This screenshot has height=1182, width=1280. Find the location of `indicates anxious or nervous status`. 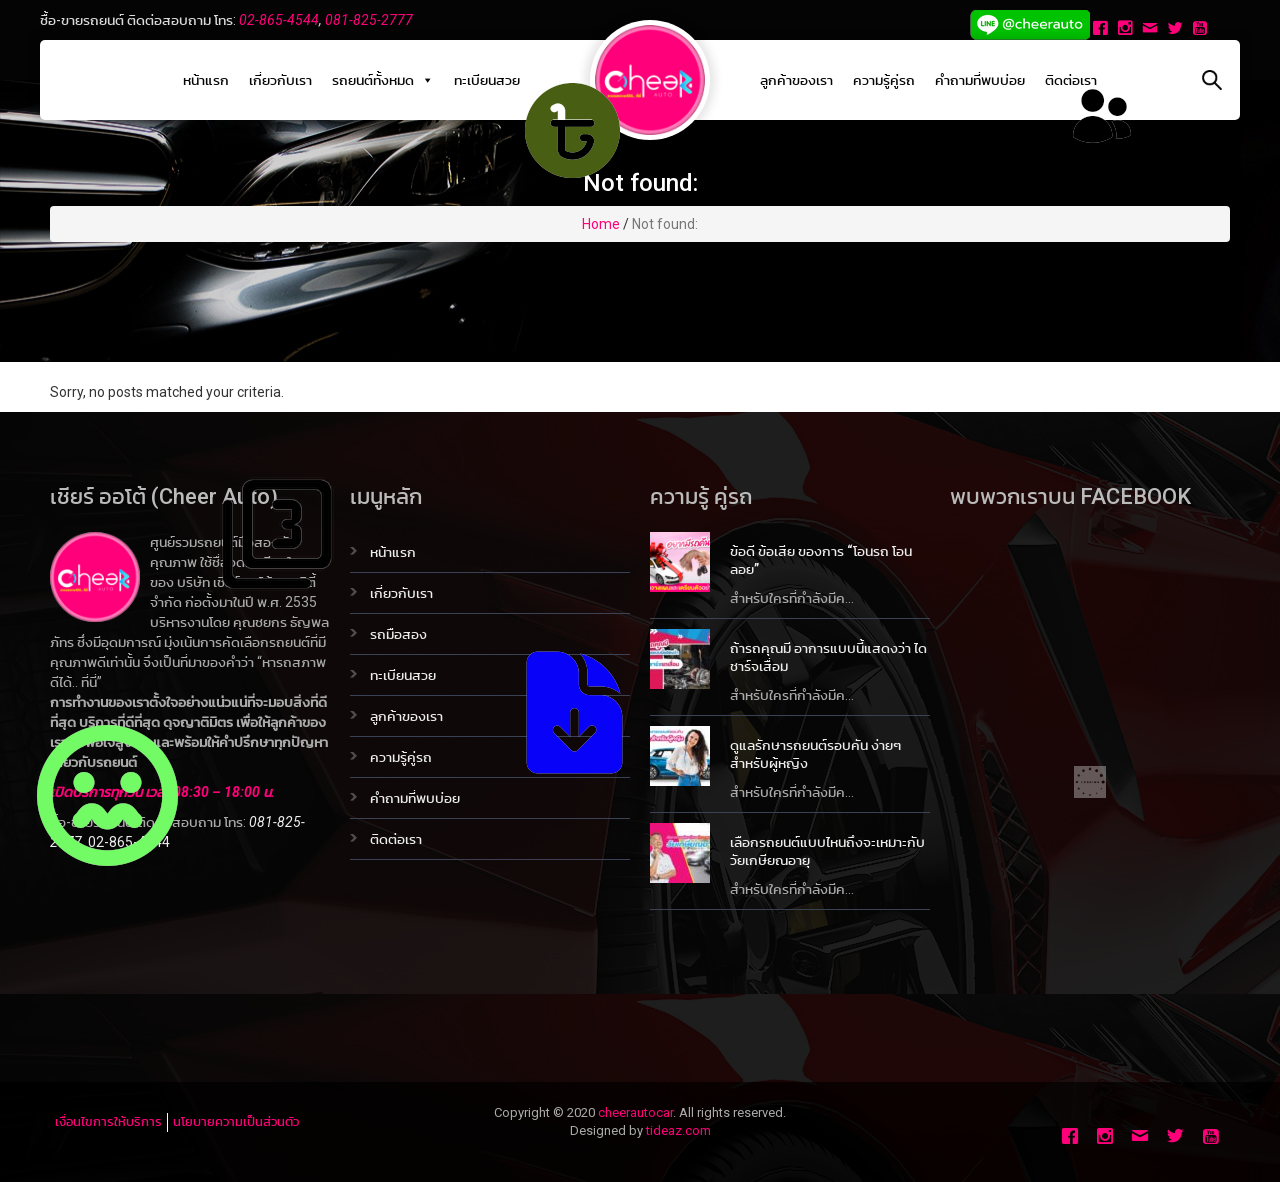

indicates anxious or nervous status is located at coordinates (107, 795).